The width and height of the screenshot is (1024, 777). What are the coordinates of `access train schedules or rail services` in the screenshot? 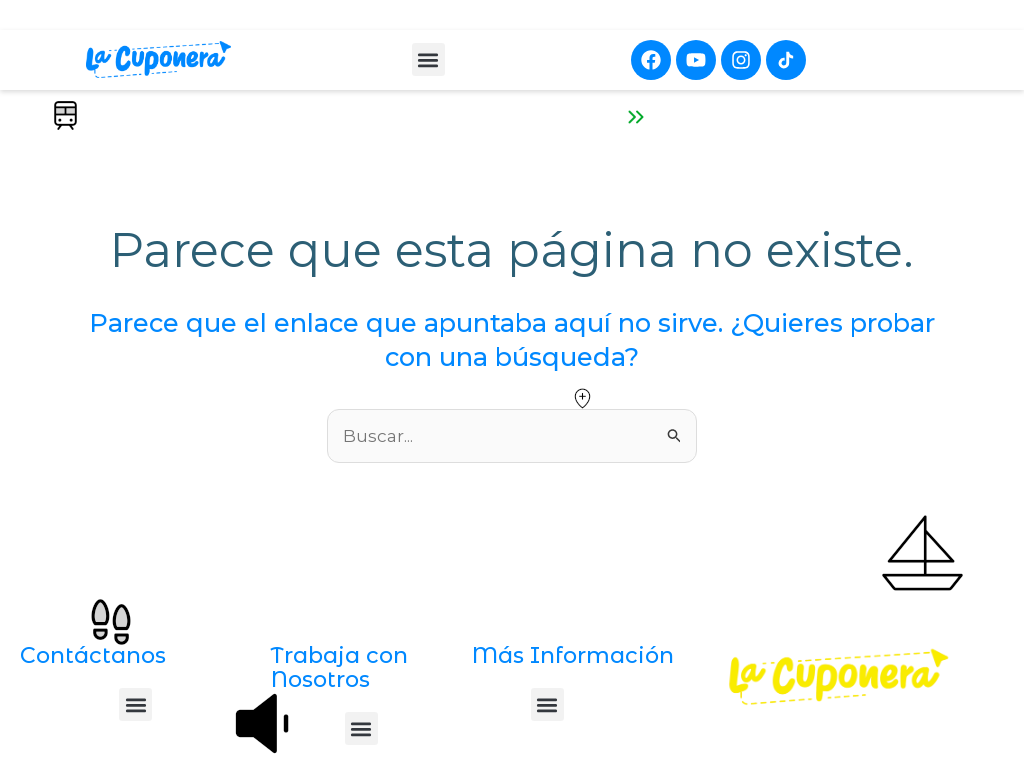 It's located at (65, 114).